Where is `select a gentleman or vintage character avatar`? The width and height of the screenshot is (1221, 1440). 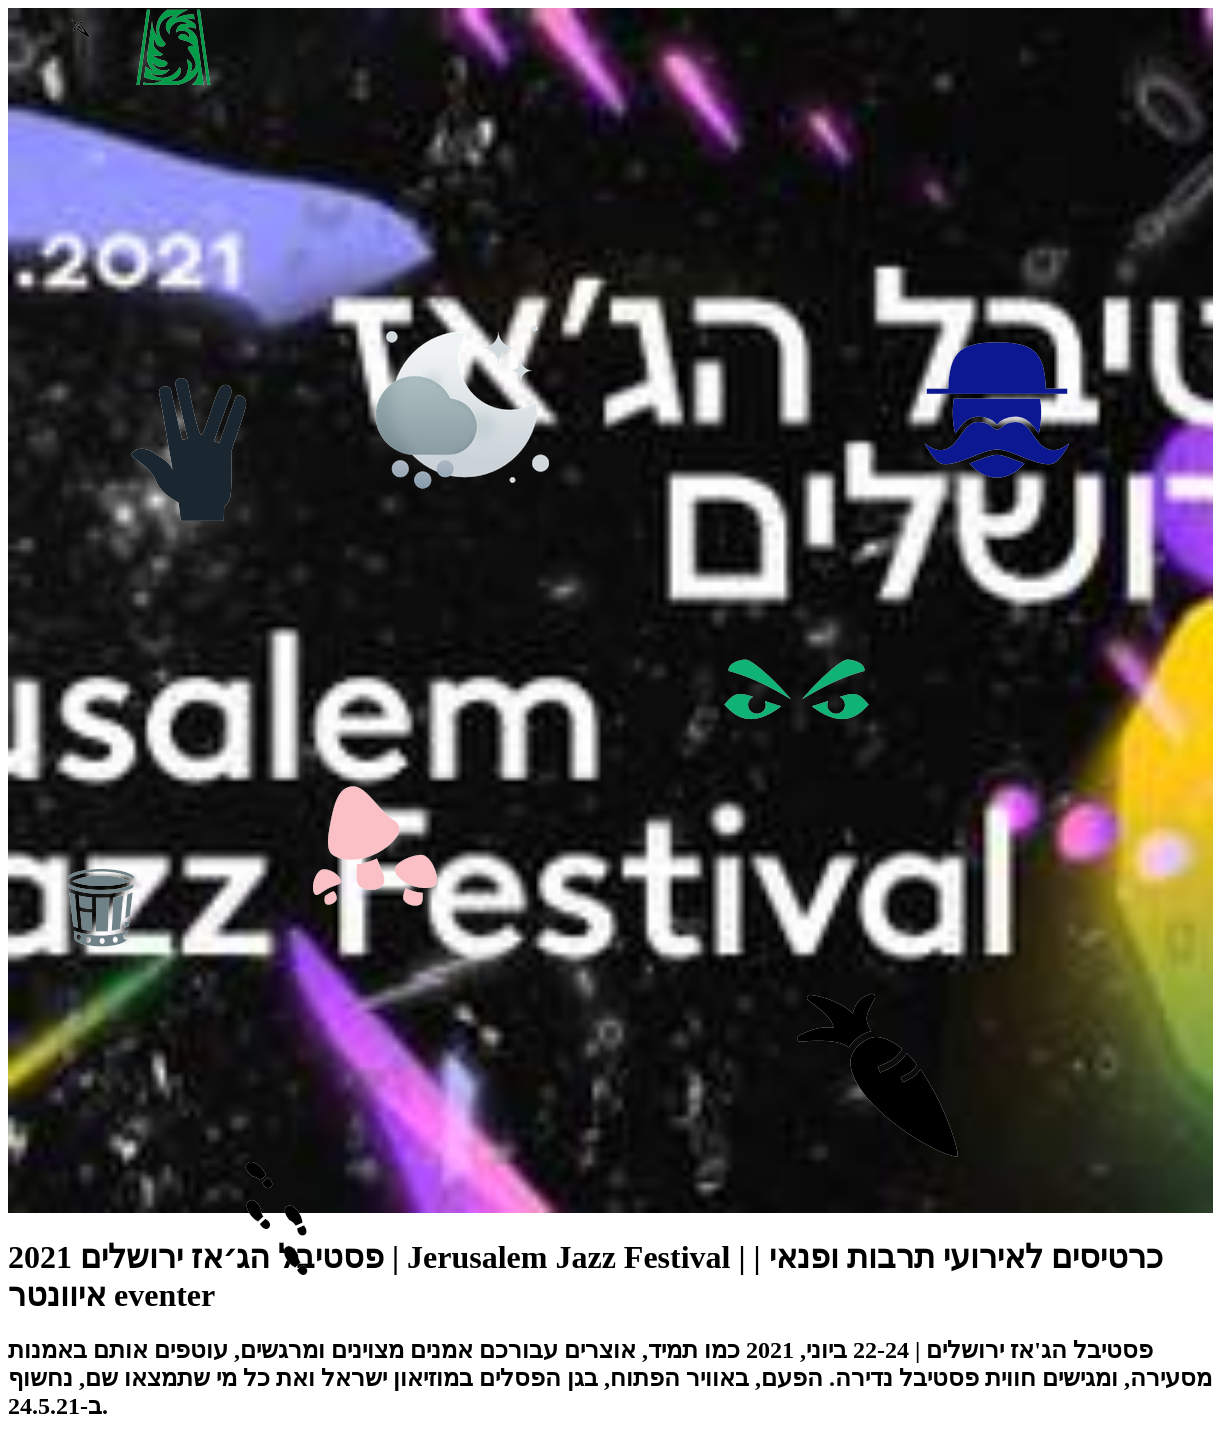 select a gentleman or vintage character avatar is located at coordinates (997, 410).